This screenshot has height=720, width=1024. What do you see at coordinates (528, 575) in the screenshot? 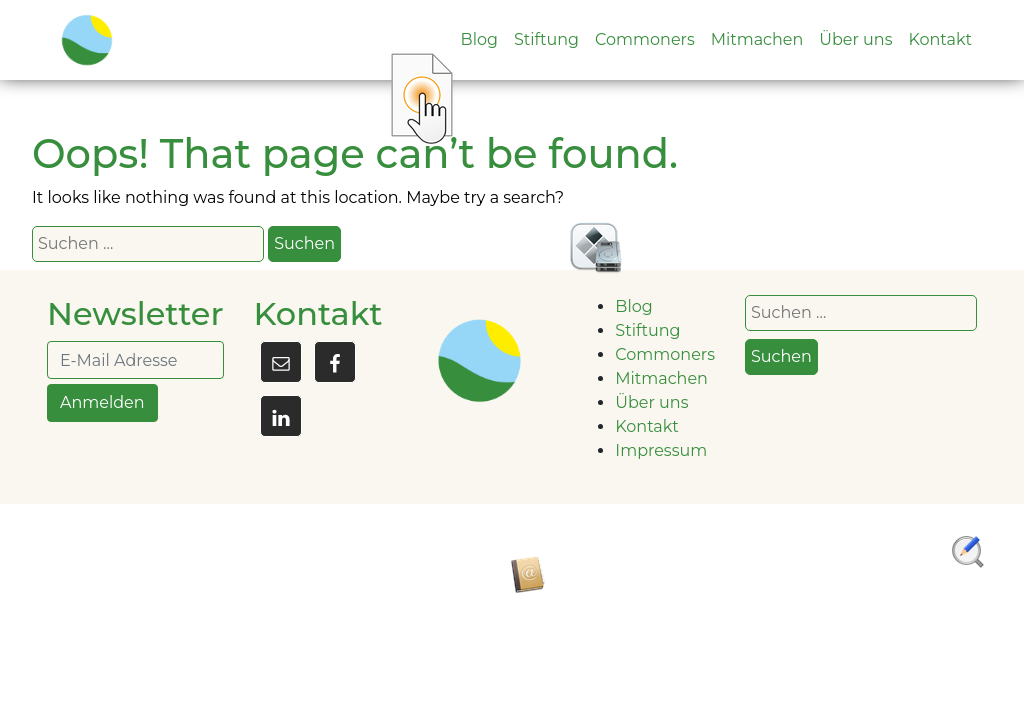
I see `open contacts or address book` at bounding box center [528, 575].